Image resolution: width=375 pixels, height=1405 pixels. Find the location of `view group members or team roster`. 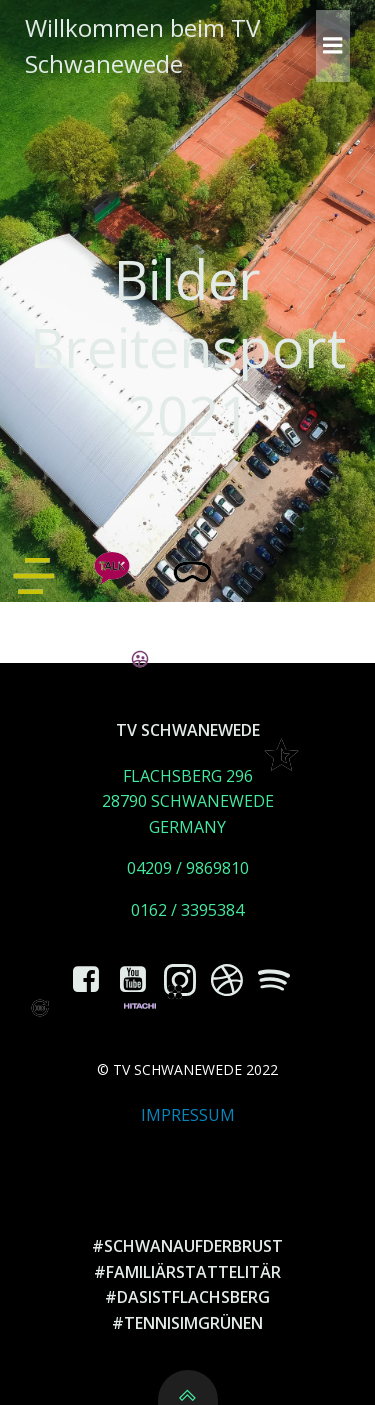

view group members or team roster is located at coordinates (140, 659).